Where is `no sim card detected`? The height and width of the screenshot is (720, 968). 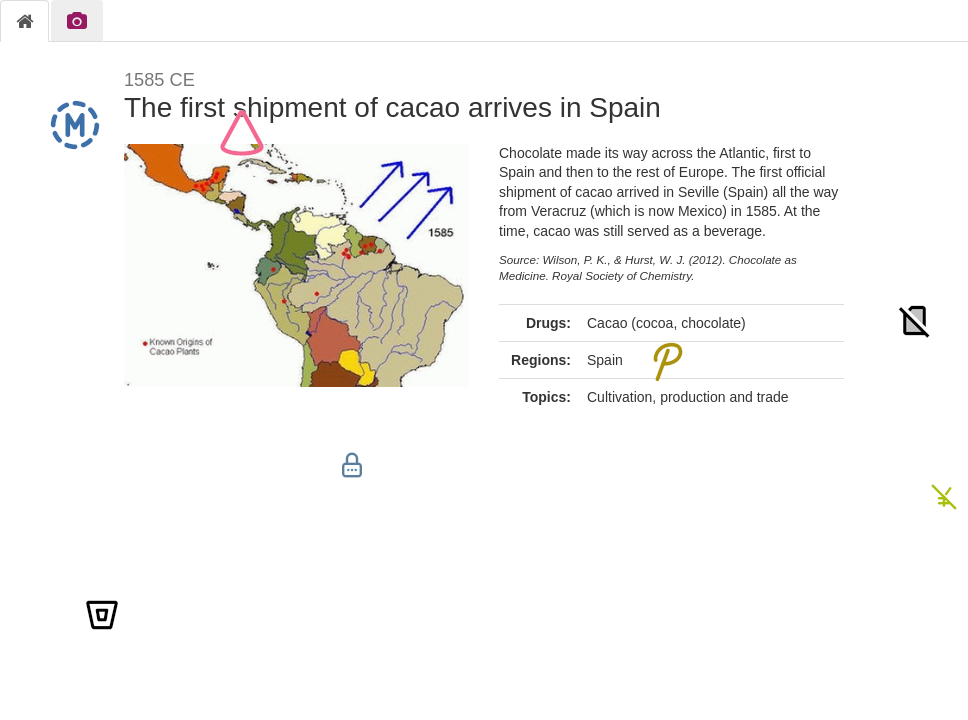
no sim card detected is located at coordinates (914, 320).